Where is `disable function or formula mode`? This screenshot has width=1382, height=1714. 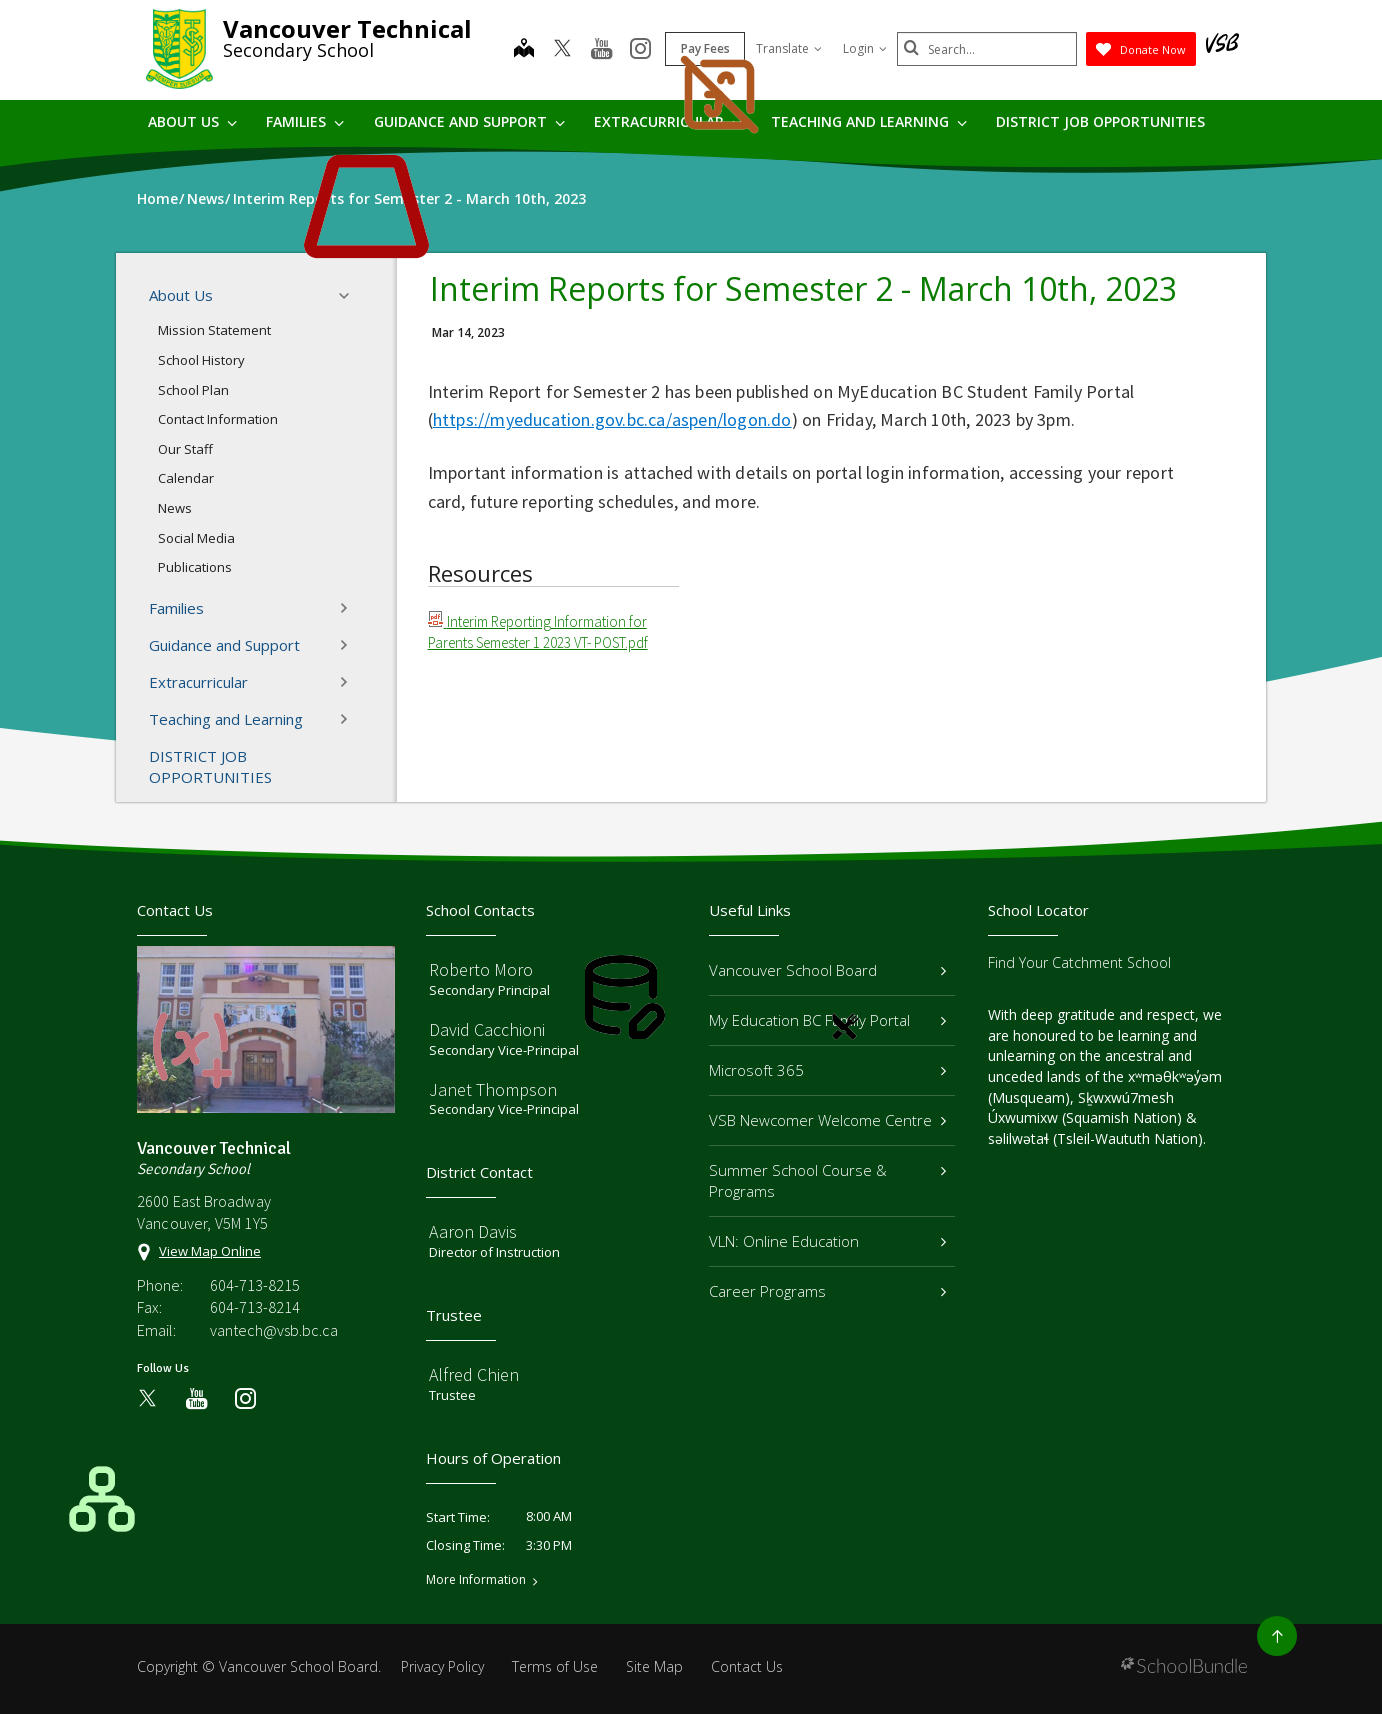
disable function or formula mode is located at coordinates (719, 94).